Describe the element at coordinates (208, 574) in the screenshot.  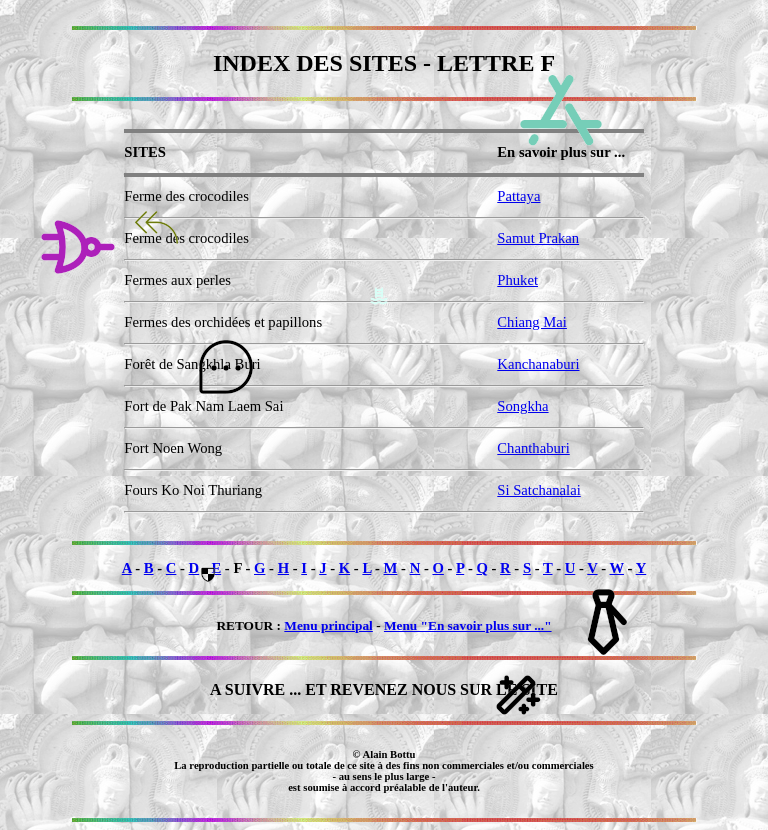
I see `indicates verified or secure status` at that location.